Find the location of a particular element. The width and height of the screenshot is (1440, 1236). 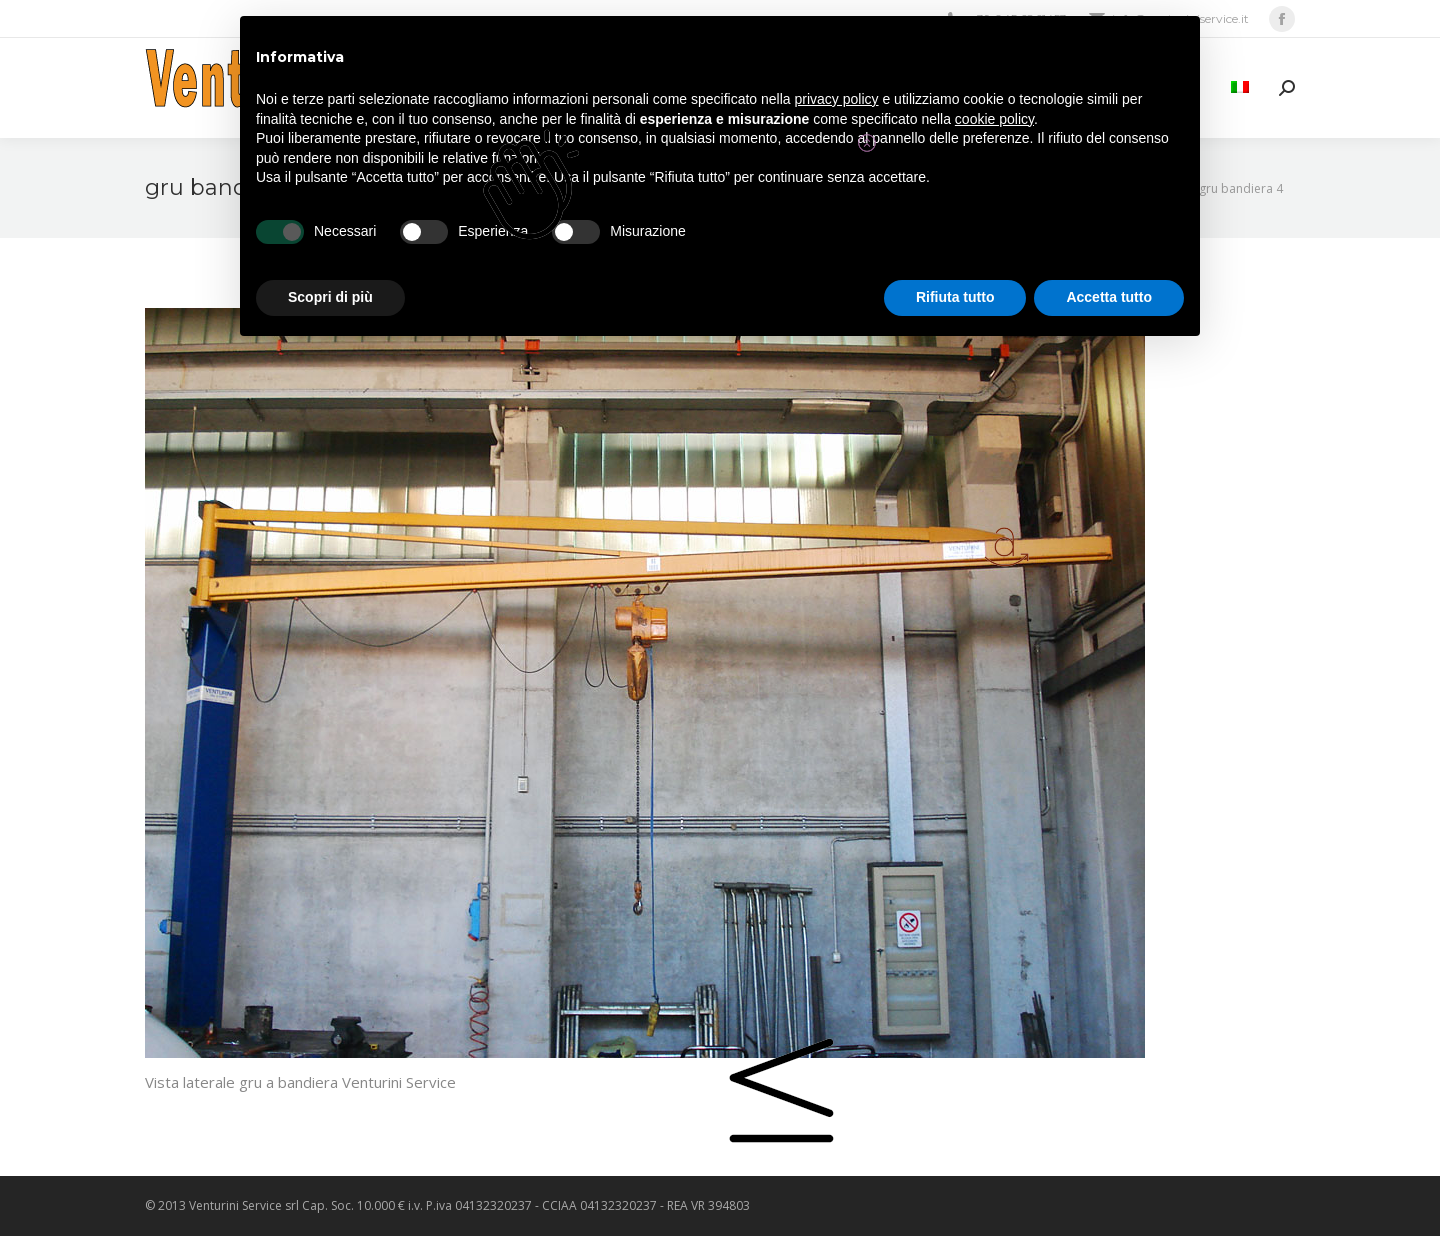

visit amazon.com is located at coordinates (1005, 546).